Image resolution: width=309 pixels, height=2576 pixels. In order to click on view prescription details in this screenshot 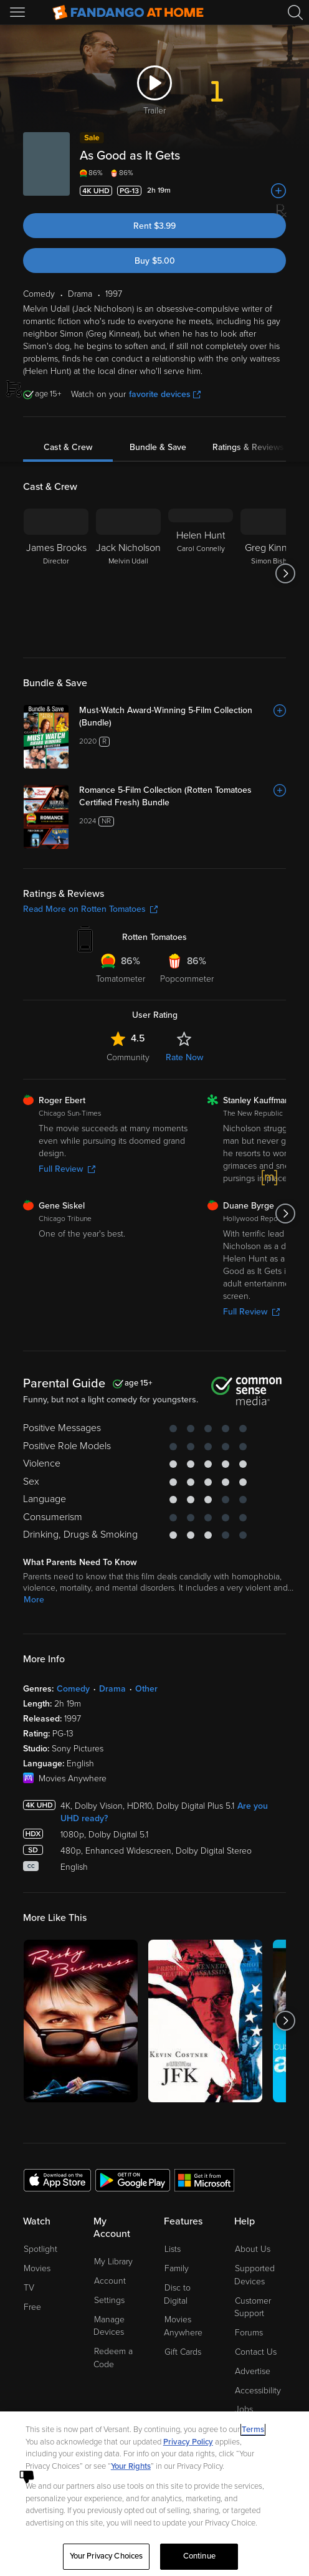, I will do `click(281, 211)`.